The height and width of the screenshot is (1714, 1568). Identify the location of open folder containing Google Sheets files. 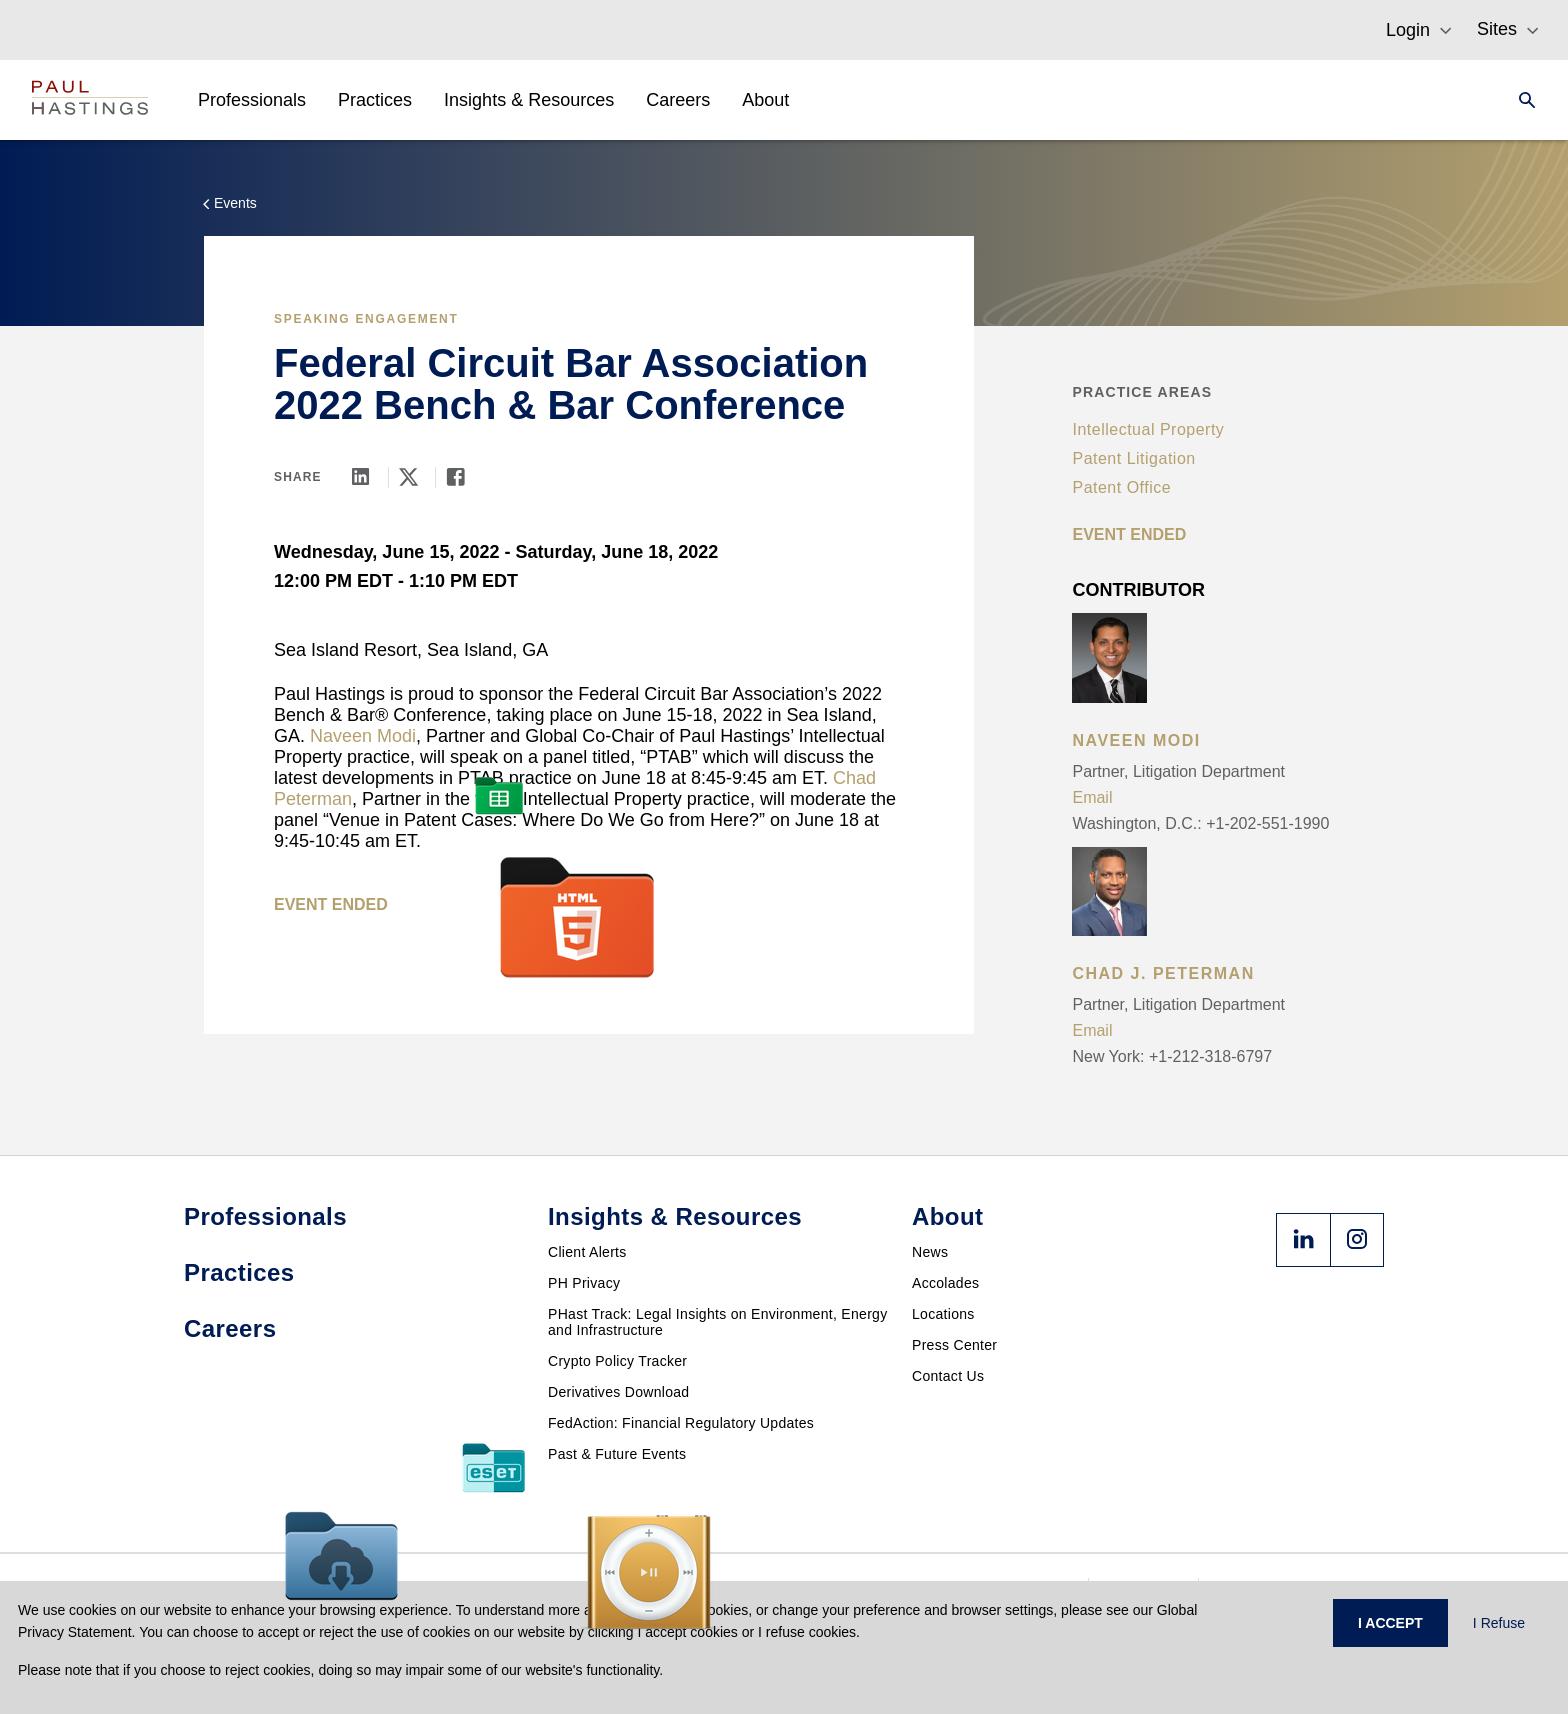
(499, 797).